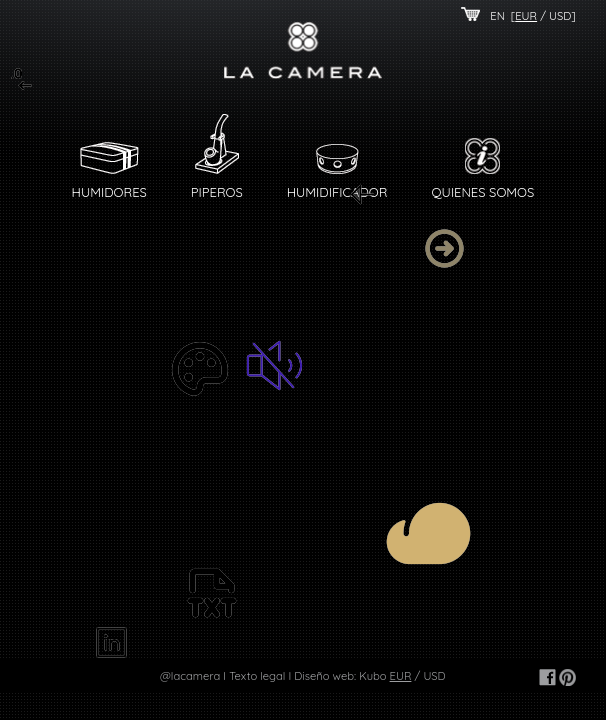 Image resolution: width=606 pixels, height=720 pixels. Describe the element at coordinates (200, 370) in the screenshot. I see `access color or theme settings` at that location.